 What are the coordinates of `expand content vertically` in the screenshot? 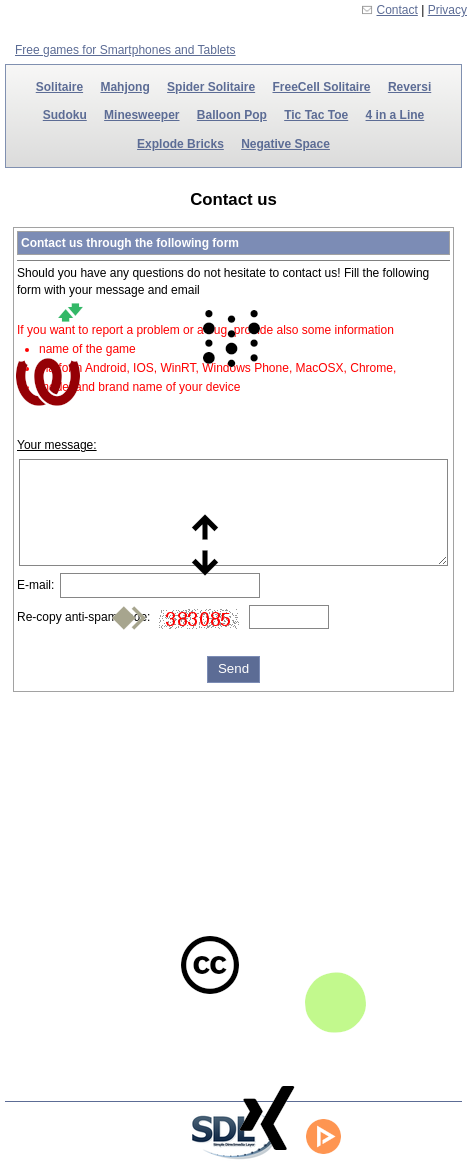 It's located at (205, 545).